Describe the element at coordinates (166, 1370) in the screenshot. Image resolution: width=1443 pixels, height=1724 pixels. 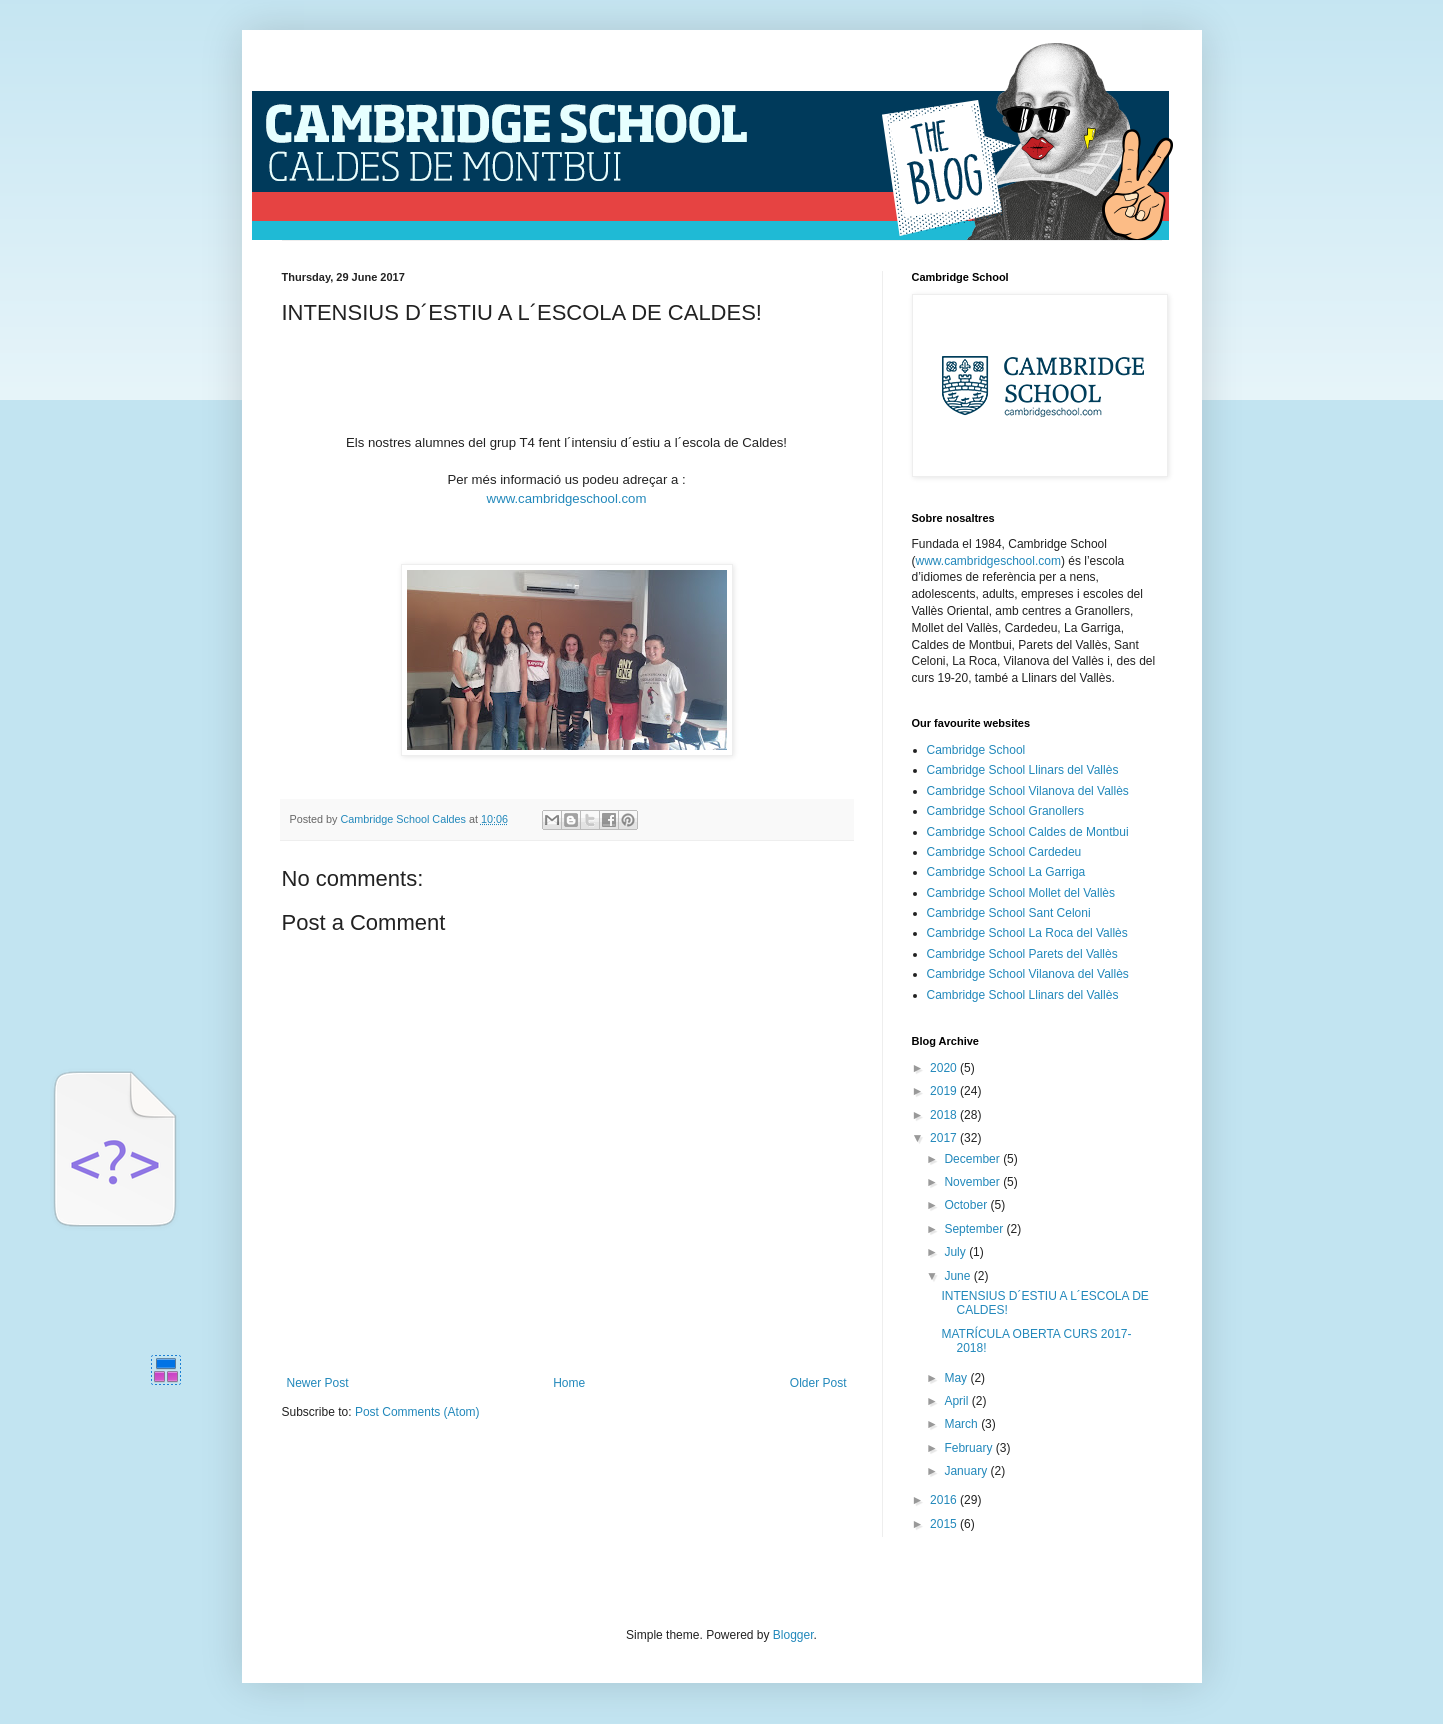
I see `select all items in the current view` at that location.